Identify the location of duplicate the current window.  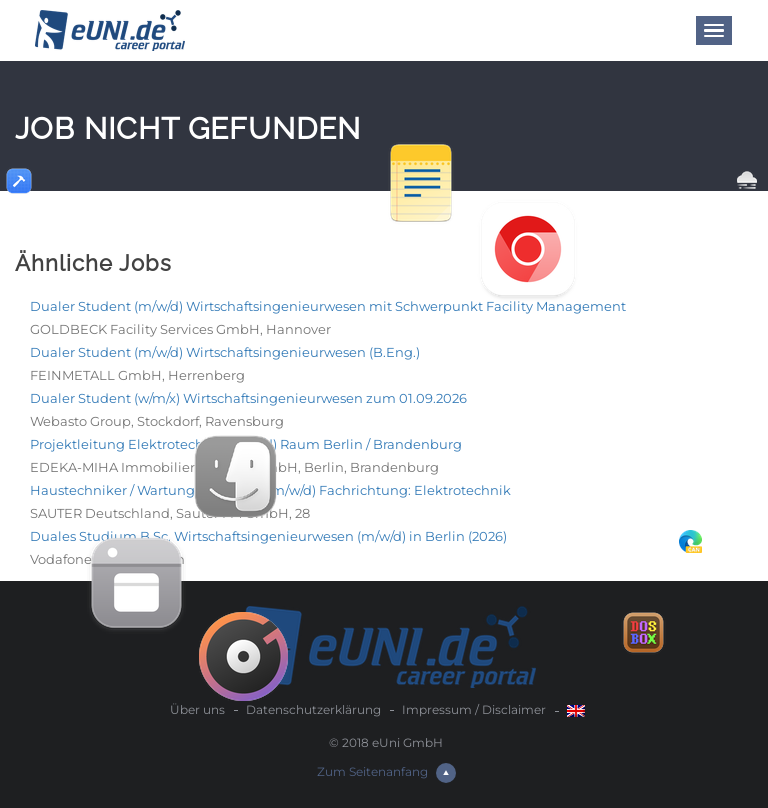
(136, 584).